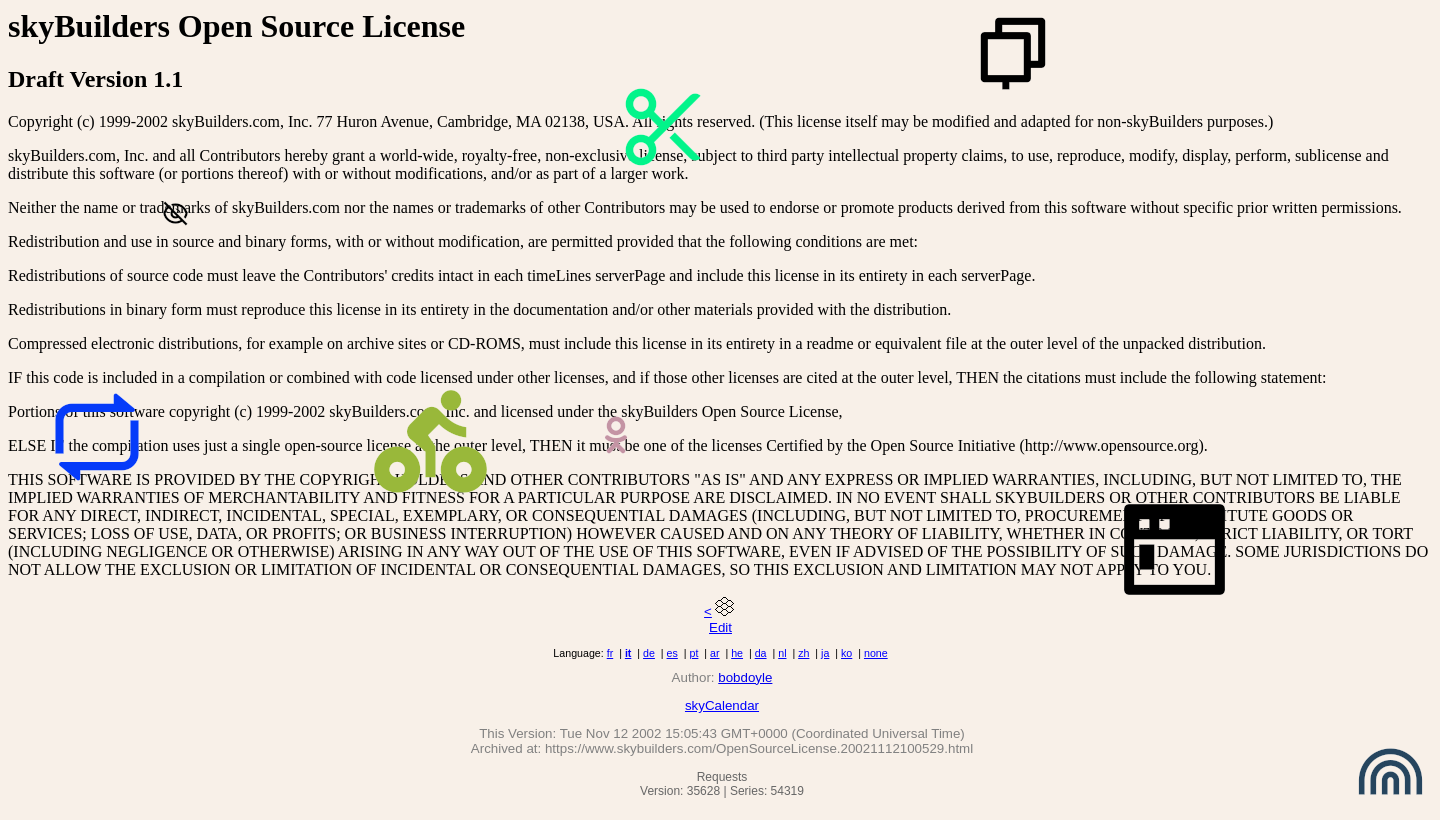 This screenshot has width=1440, height=820. Describe the element at coordinates (1013, 50) in the screenshot. I see `aed electrode pads for defibrillator device` at that location.